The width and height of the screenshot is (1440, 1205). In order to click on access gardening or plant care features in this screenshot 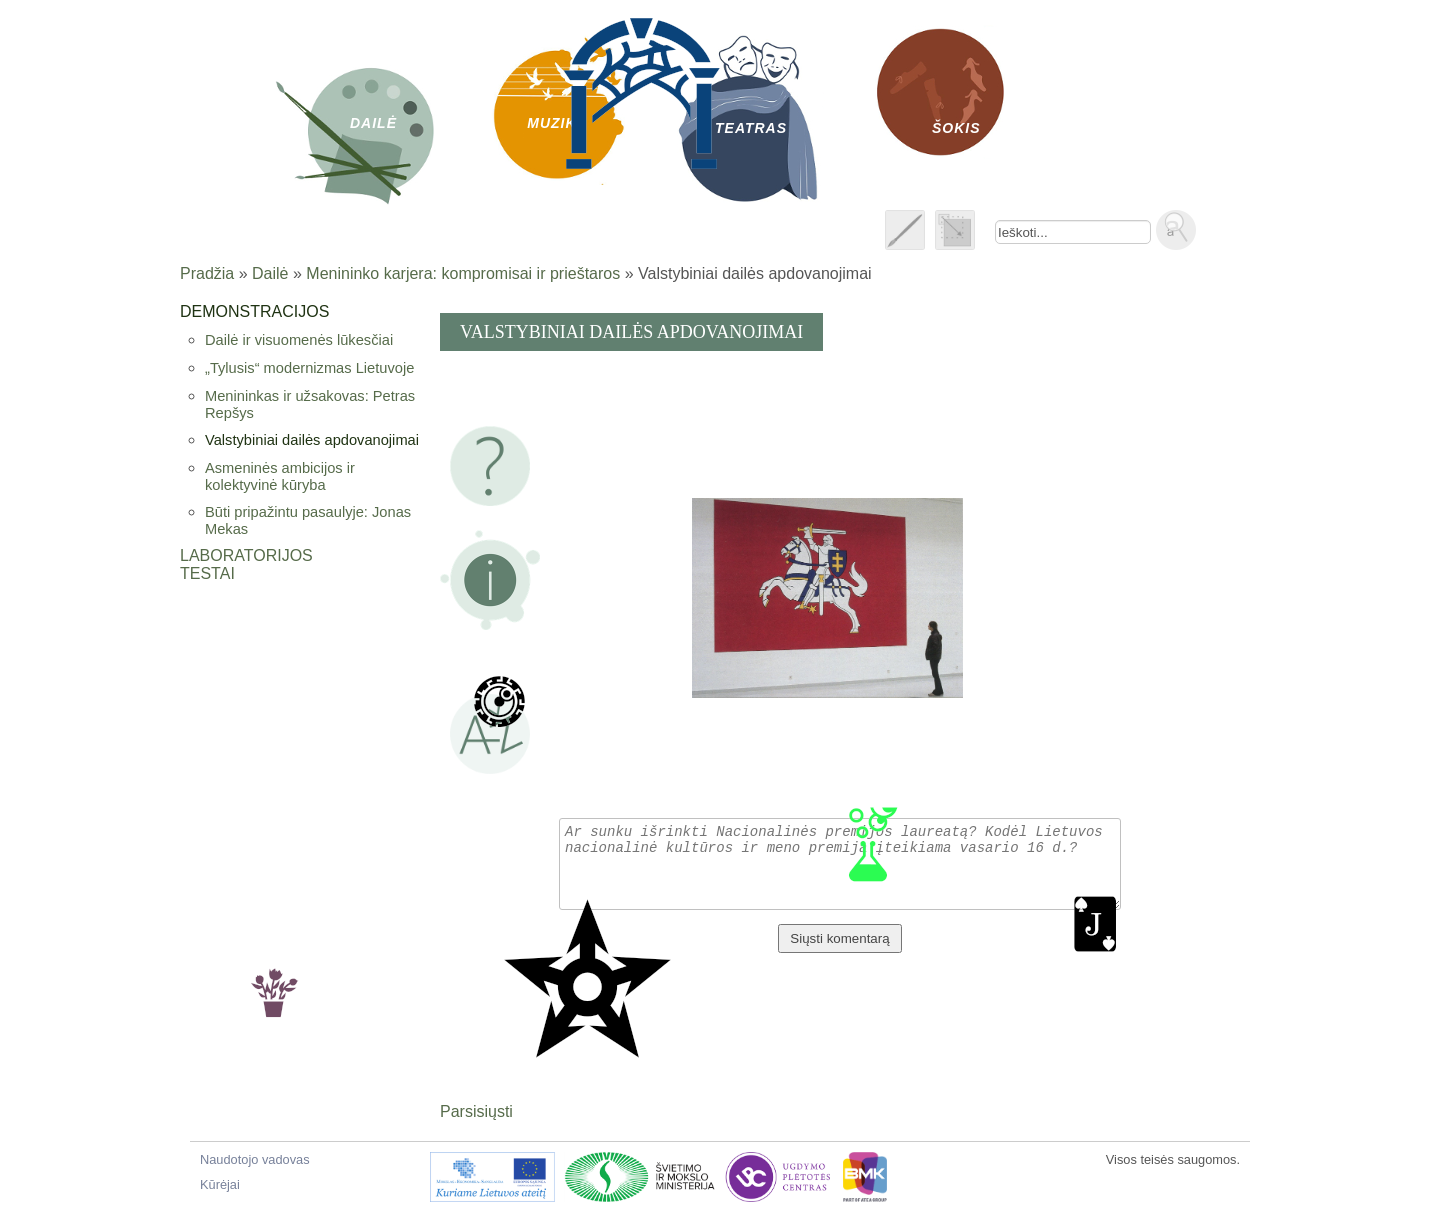, I will do `click(274, 993)`.